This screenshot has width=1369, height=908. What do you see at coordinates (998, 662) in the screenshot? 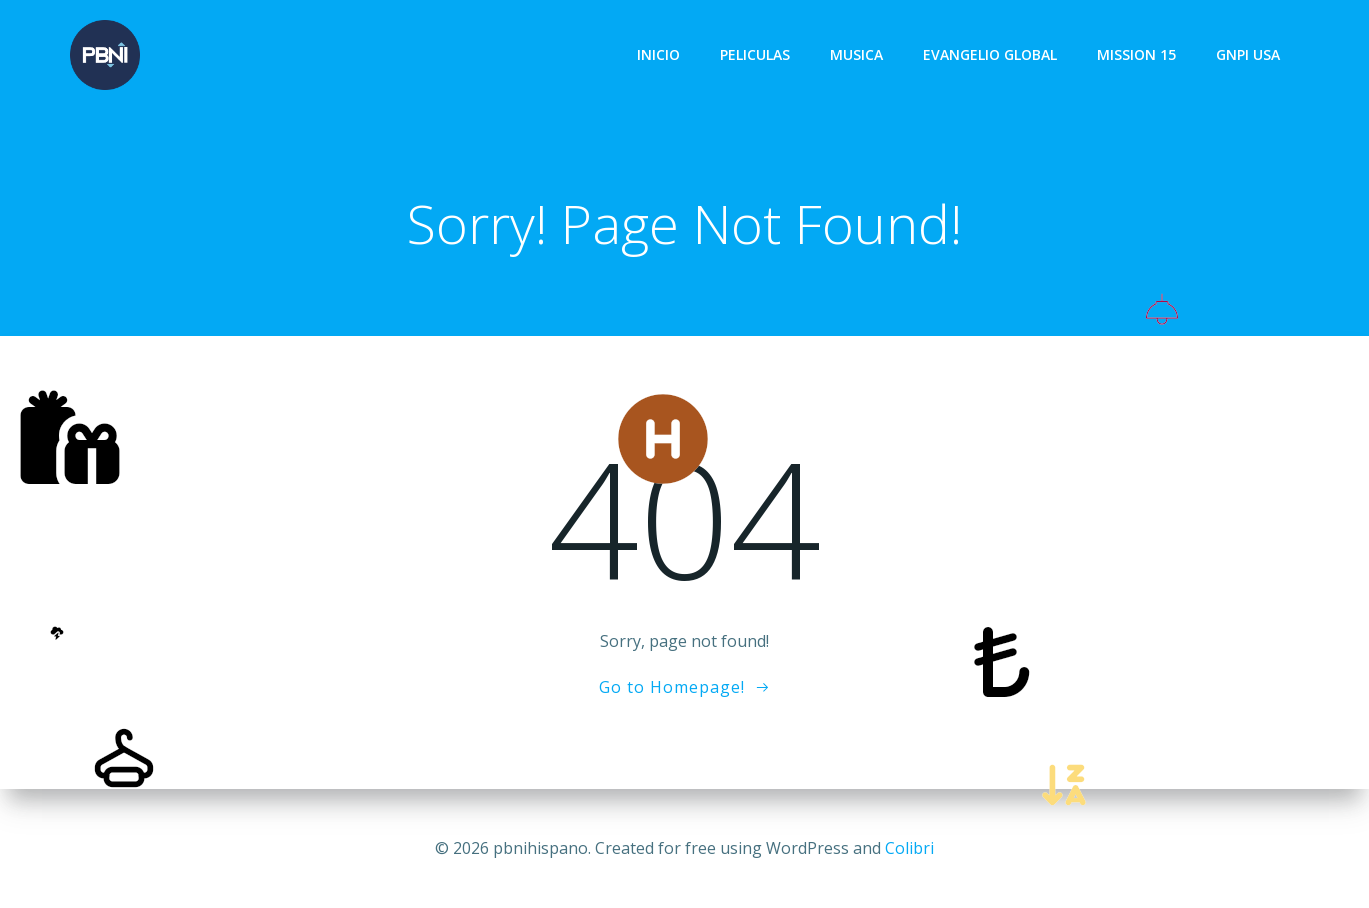
I see `indicates price or payment in Turkish lira` at bounding box center [998, 662].